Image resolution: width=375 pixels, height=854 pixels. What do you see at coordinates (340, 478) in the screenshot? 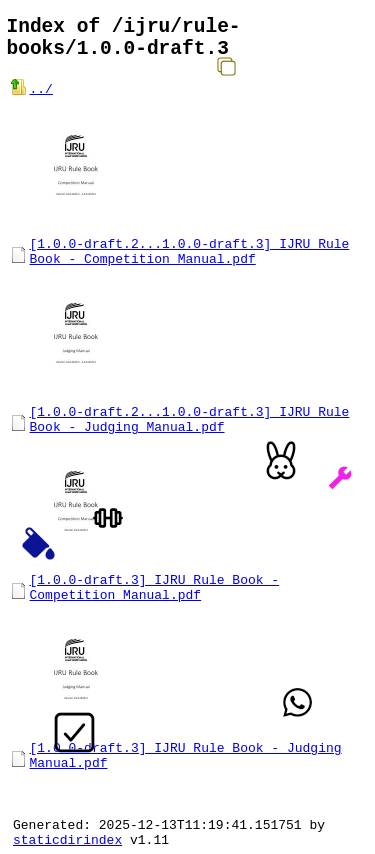
I see `access build or configuration settings` at bounding box center [340, 478].